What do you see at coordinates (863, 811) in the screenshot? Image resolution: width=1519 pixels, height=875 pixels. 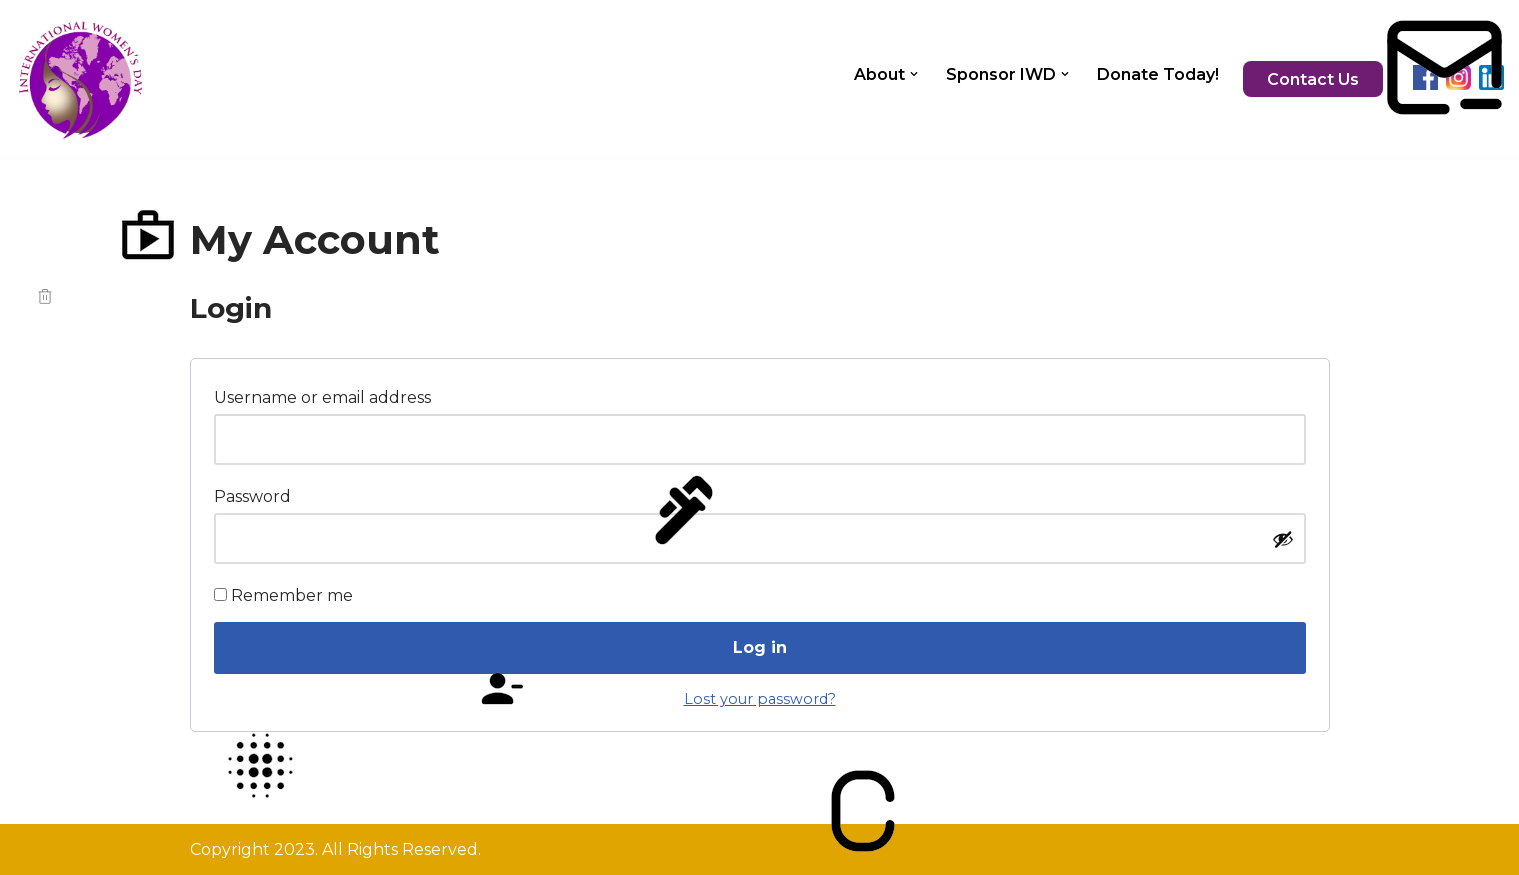 I see `indicates a "C" grade or rating` at bounding box center [863, 811].